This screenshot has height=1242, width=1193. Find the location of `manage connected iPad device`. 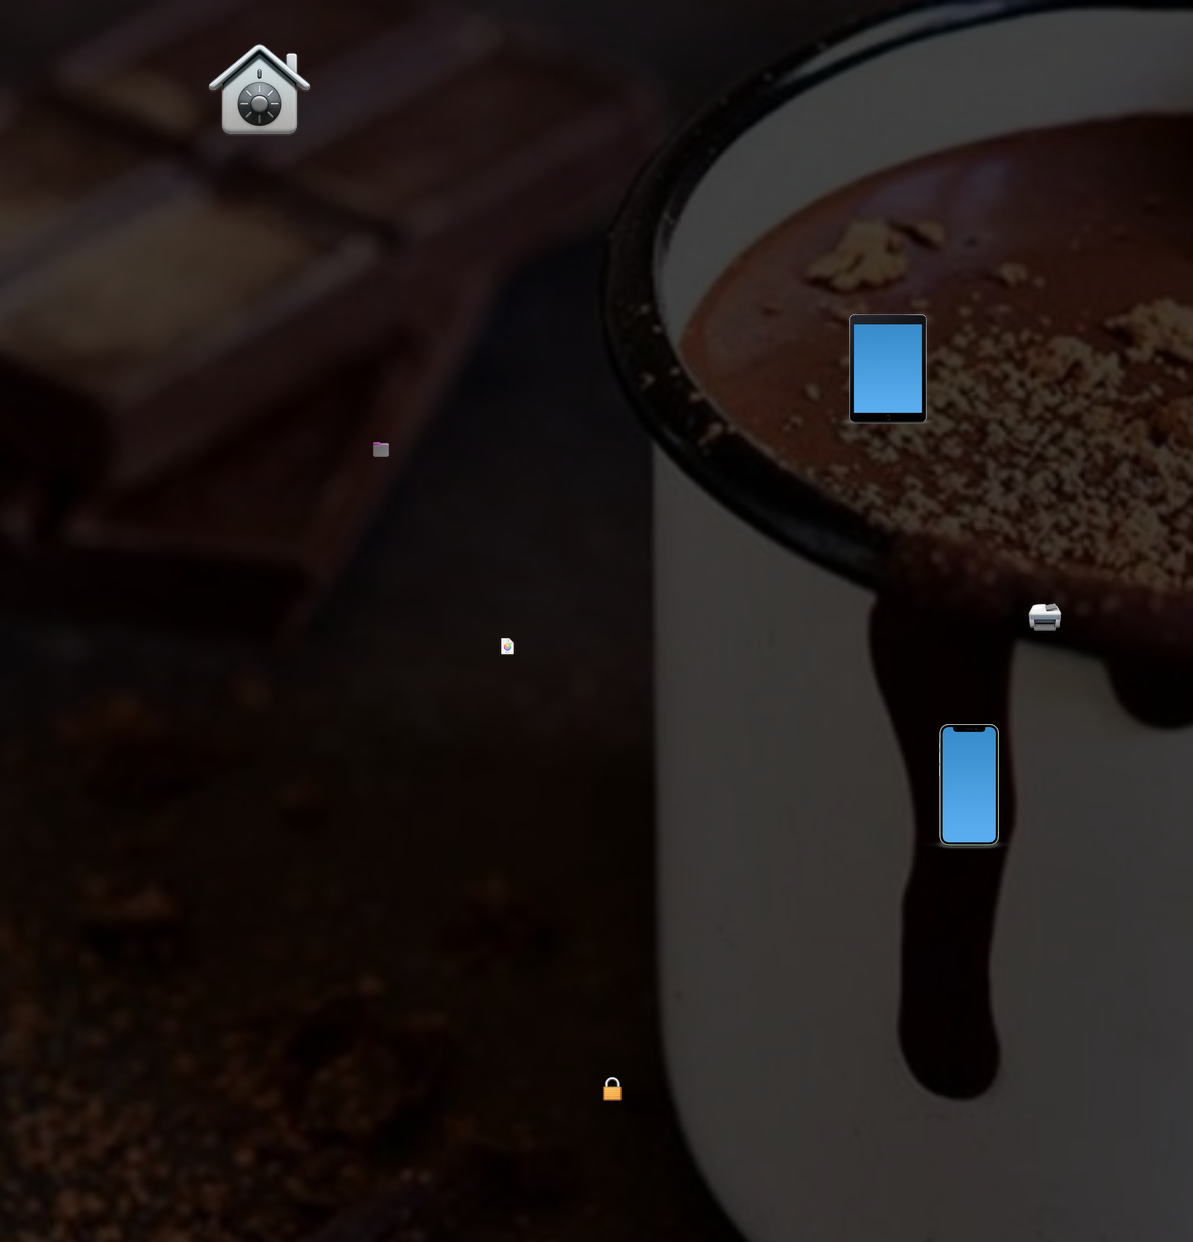

manage connected iPad device is located at coordinates (888, 368).